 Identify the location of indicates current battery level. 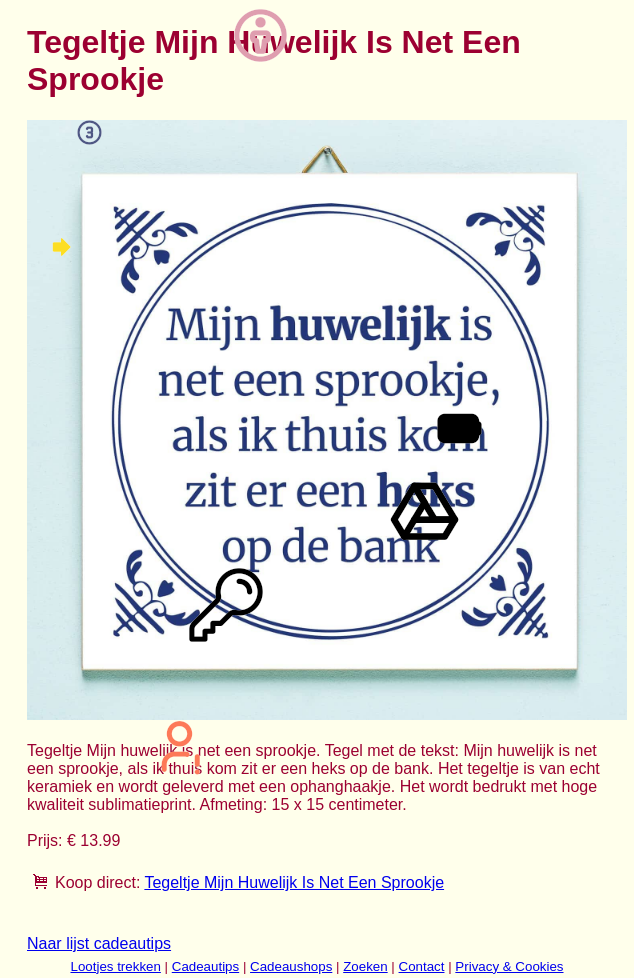
(459, 428).